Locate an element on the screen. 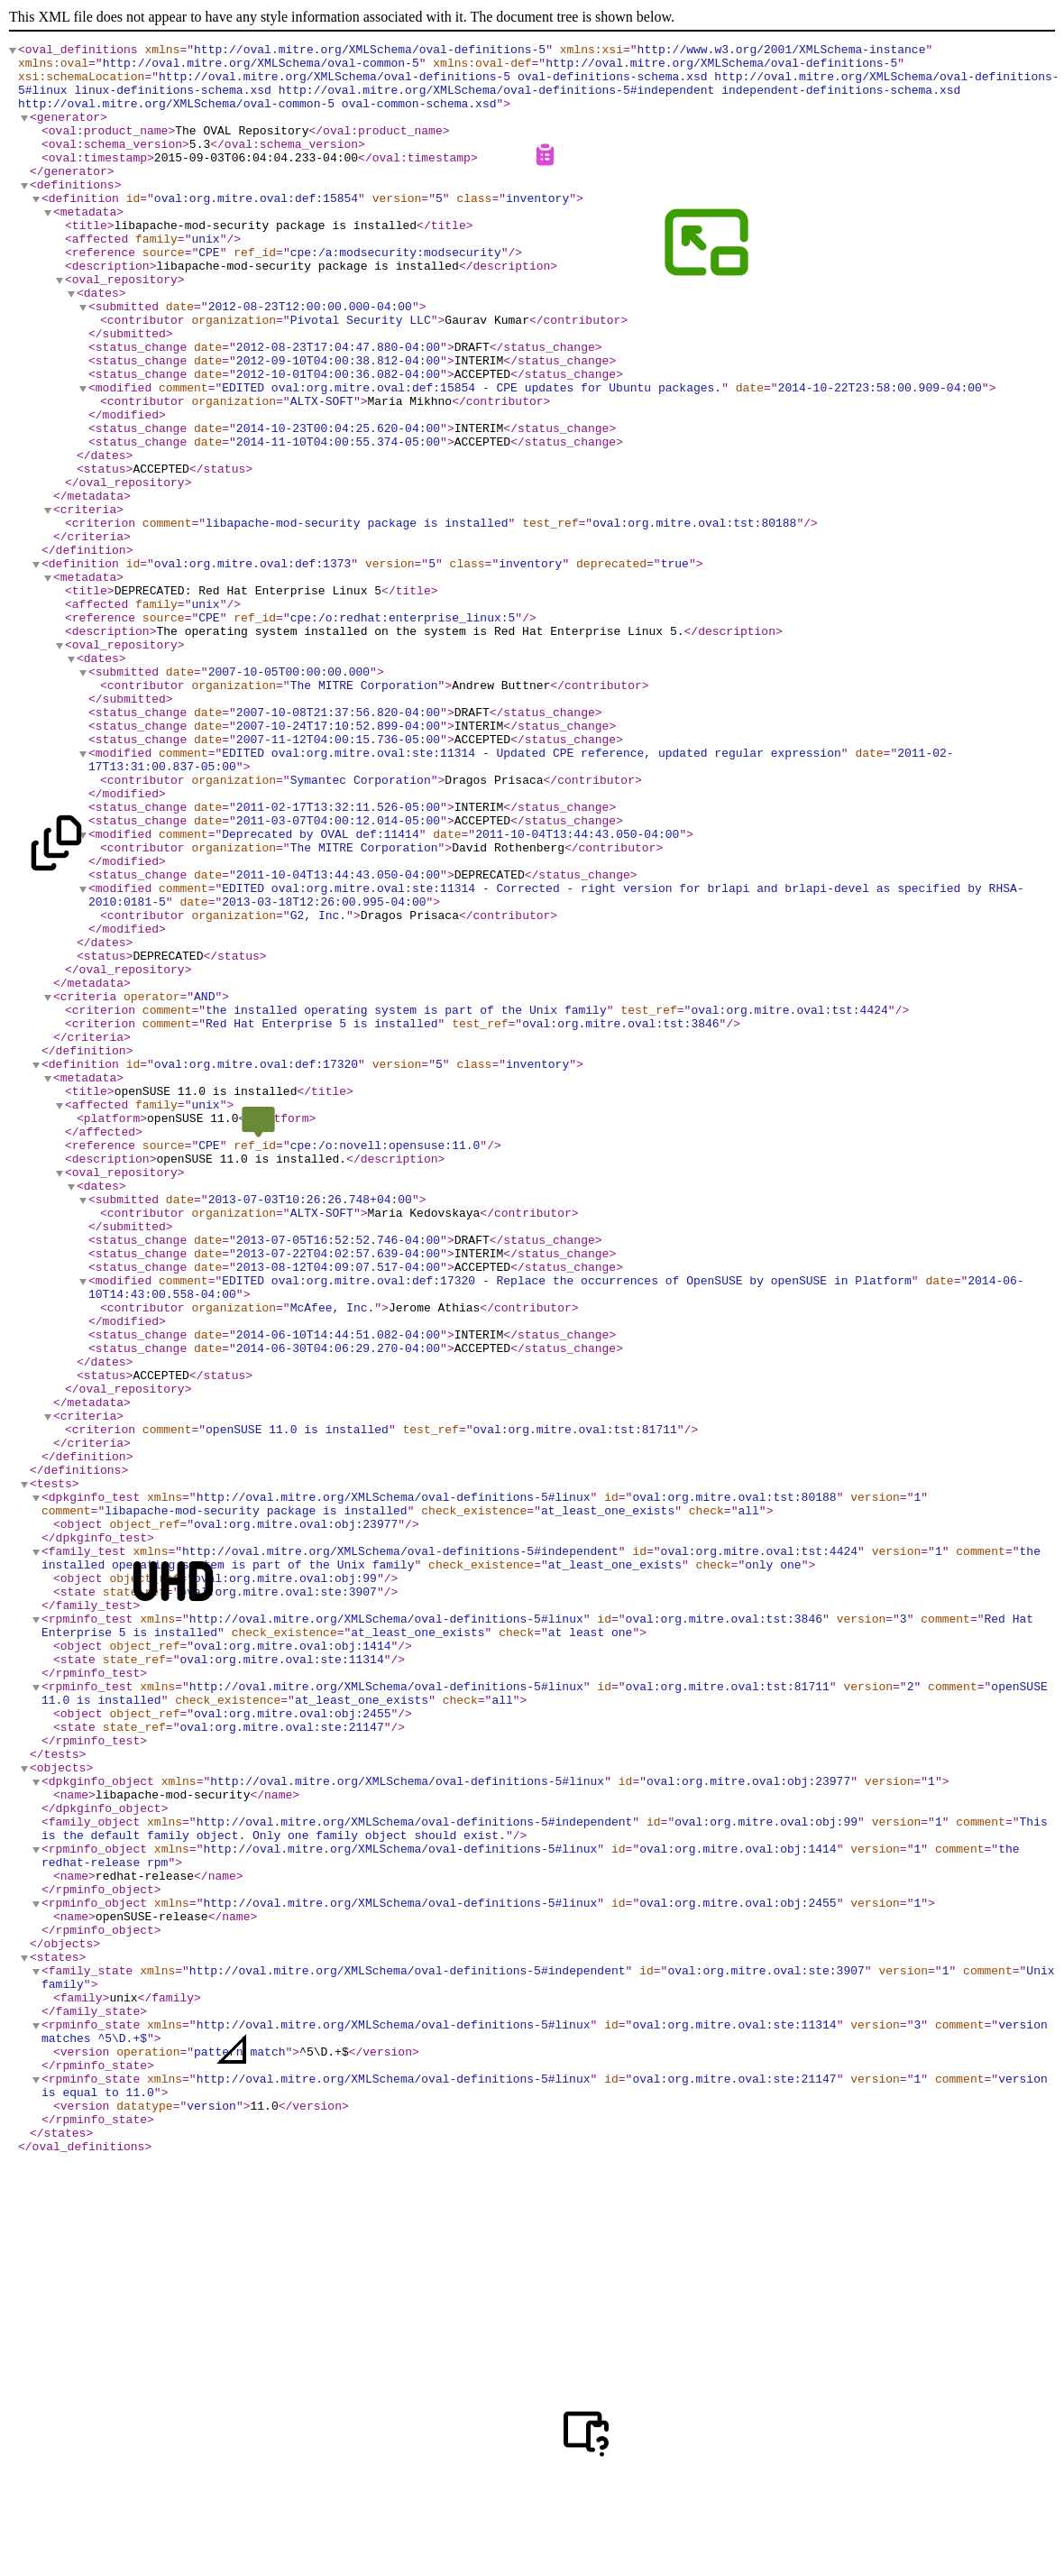 The image size is (1064, 2576). view stacked or grouped files is located at coordinates (56, 842).